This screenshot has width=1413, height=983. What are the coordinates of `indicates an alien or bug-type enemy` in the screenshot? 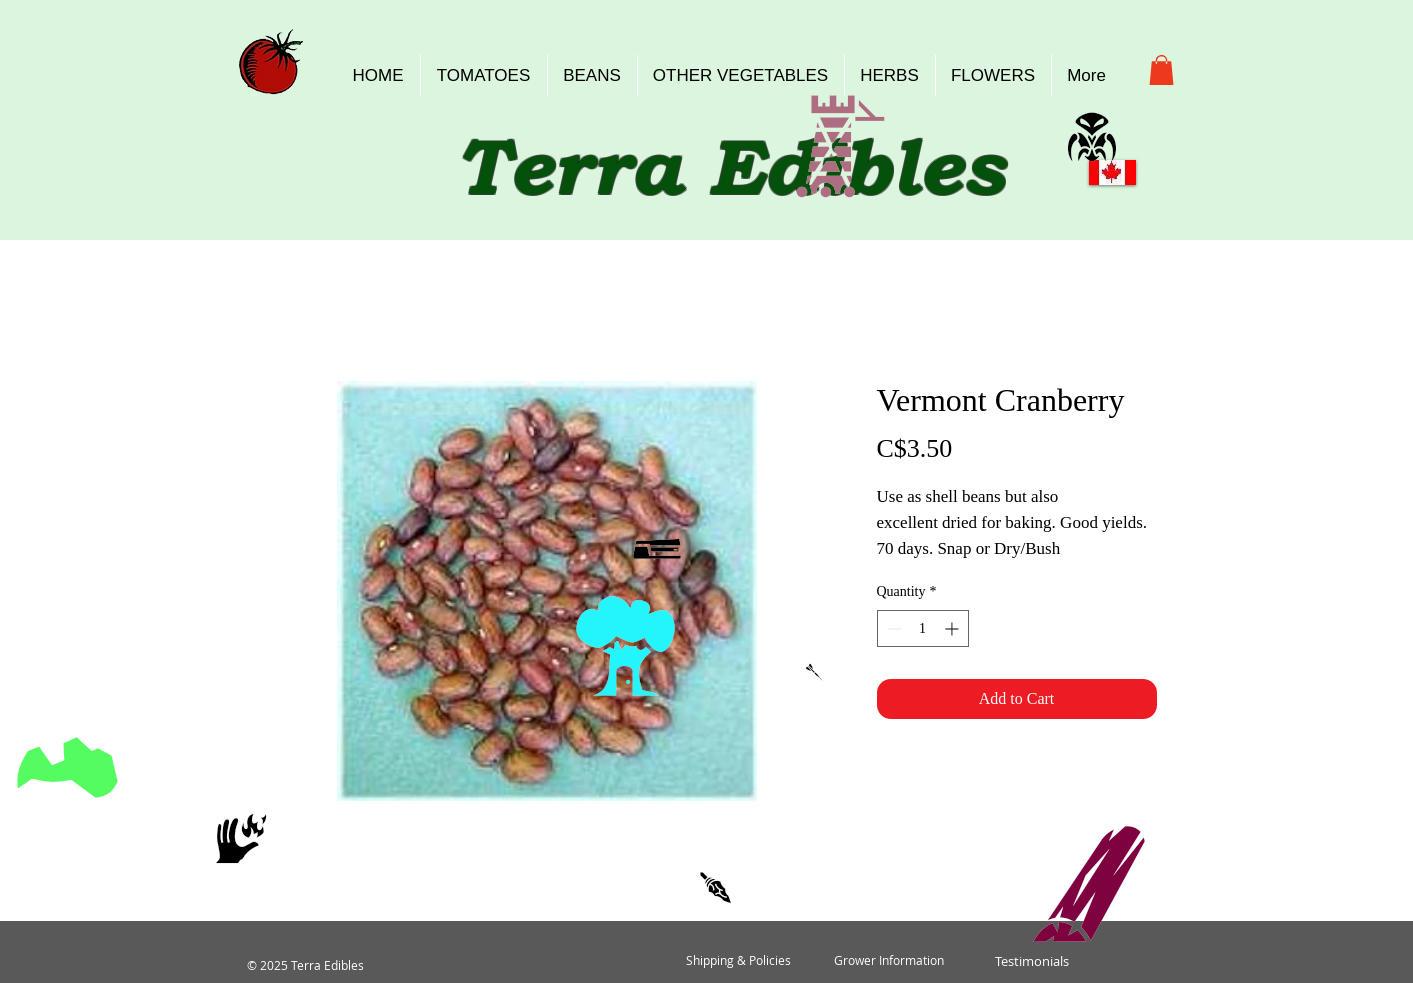 It's located at (1092, 137).